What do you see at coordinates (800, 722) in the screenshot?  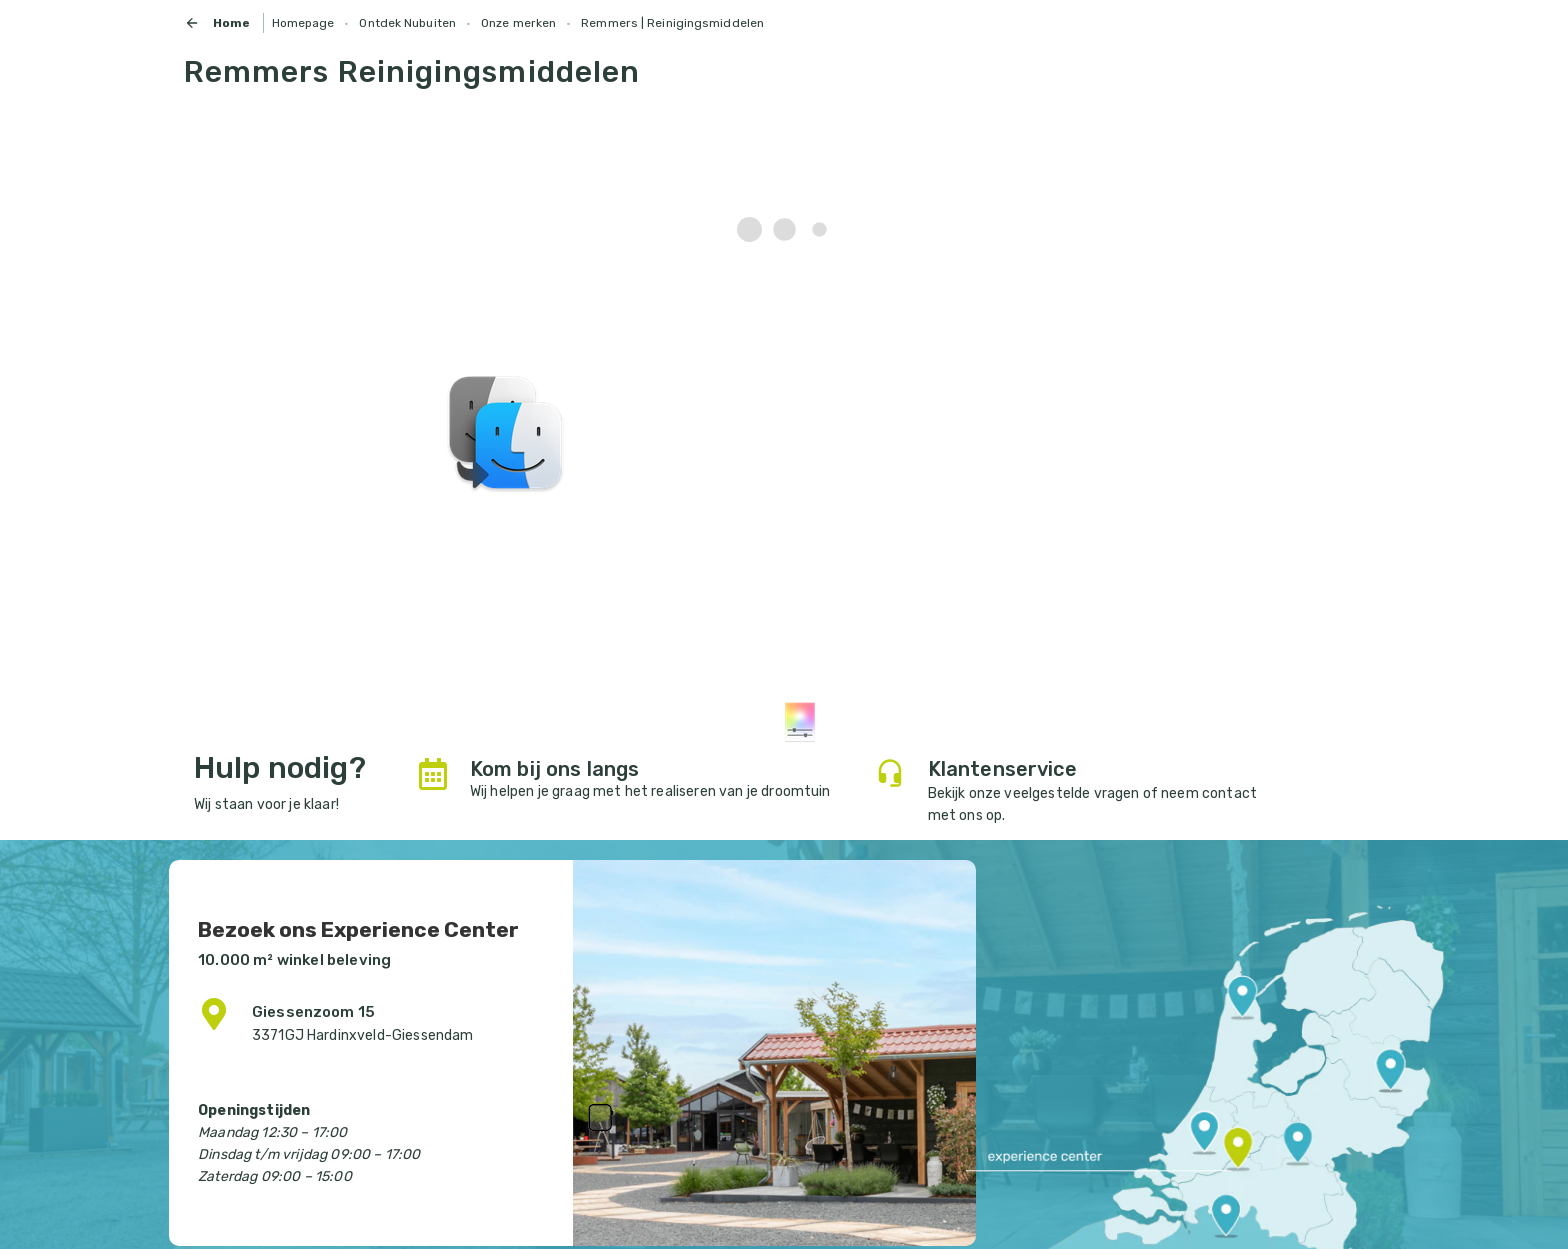 I see `adjust color preset or gradient settings` at bounding box center [800, 722].